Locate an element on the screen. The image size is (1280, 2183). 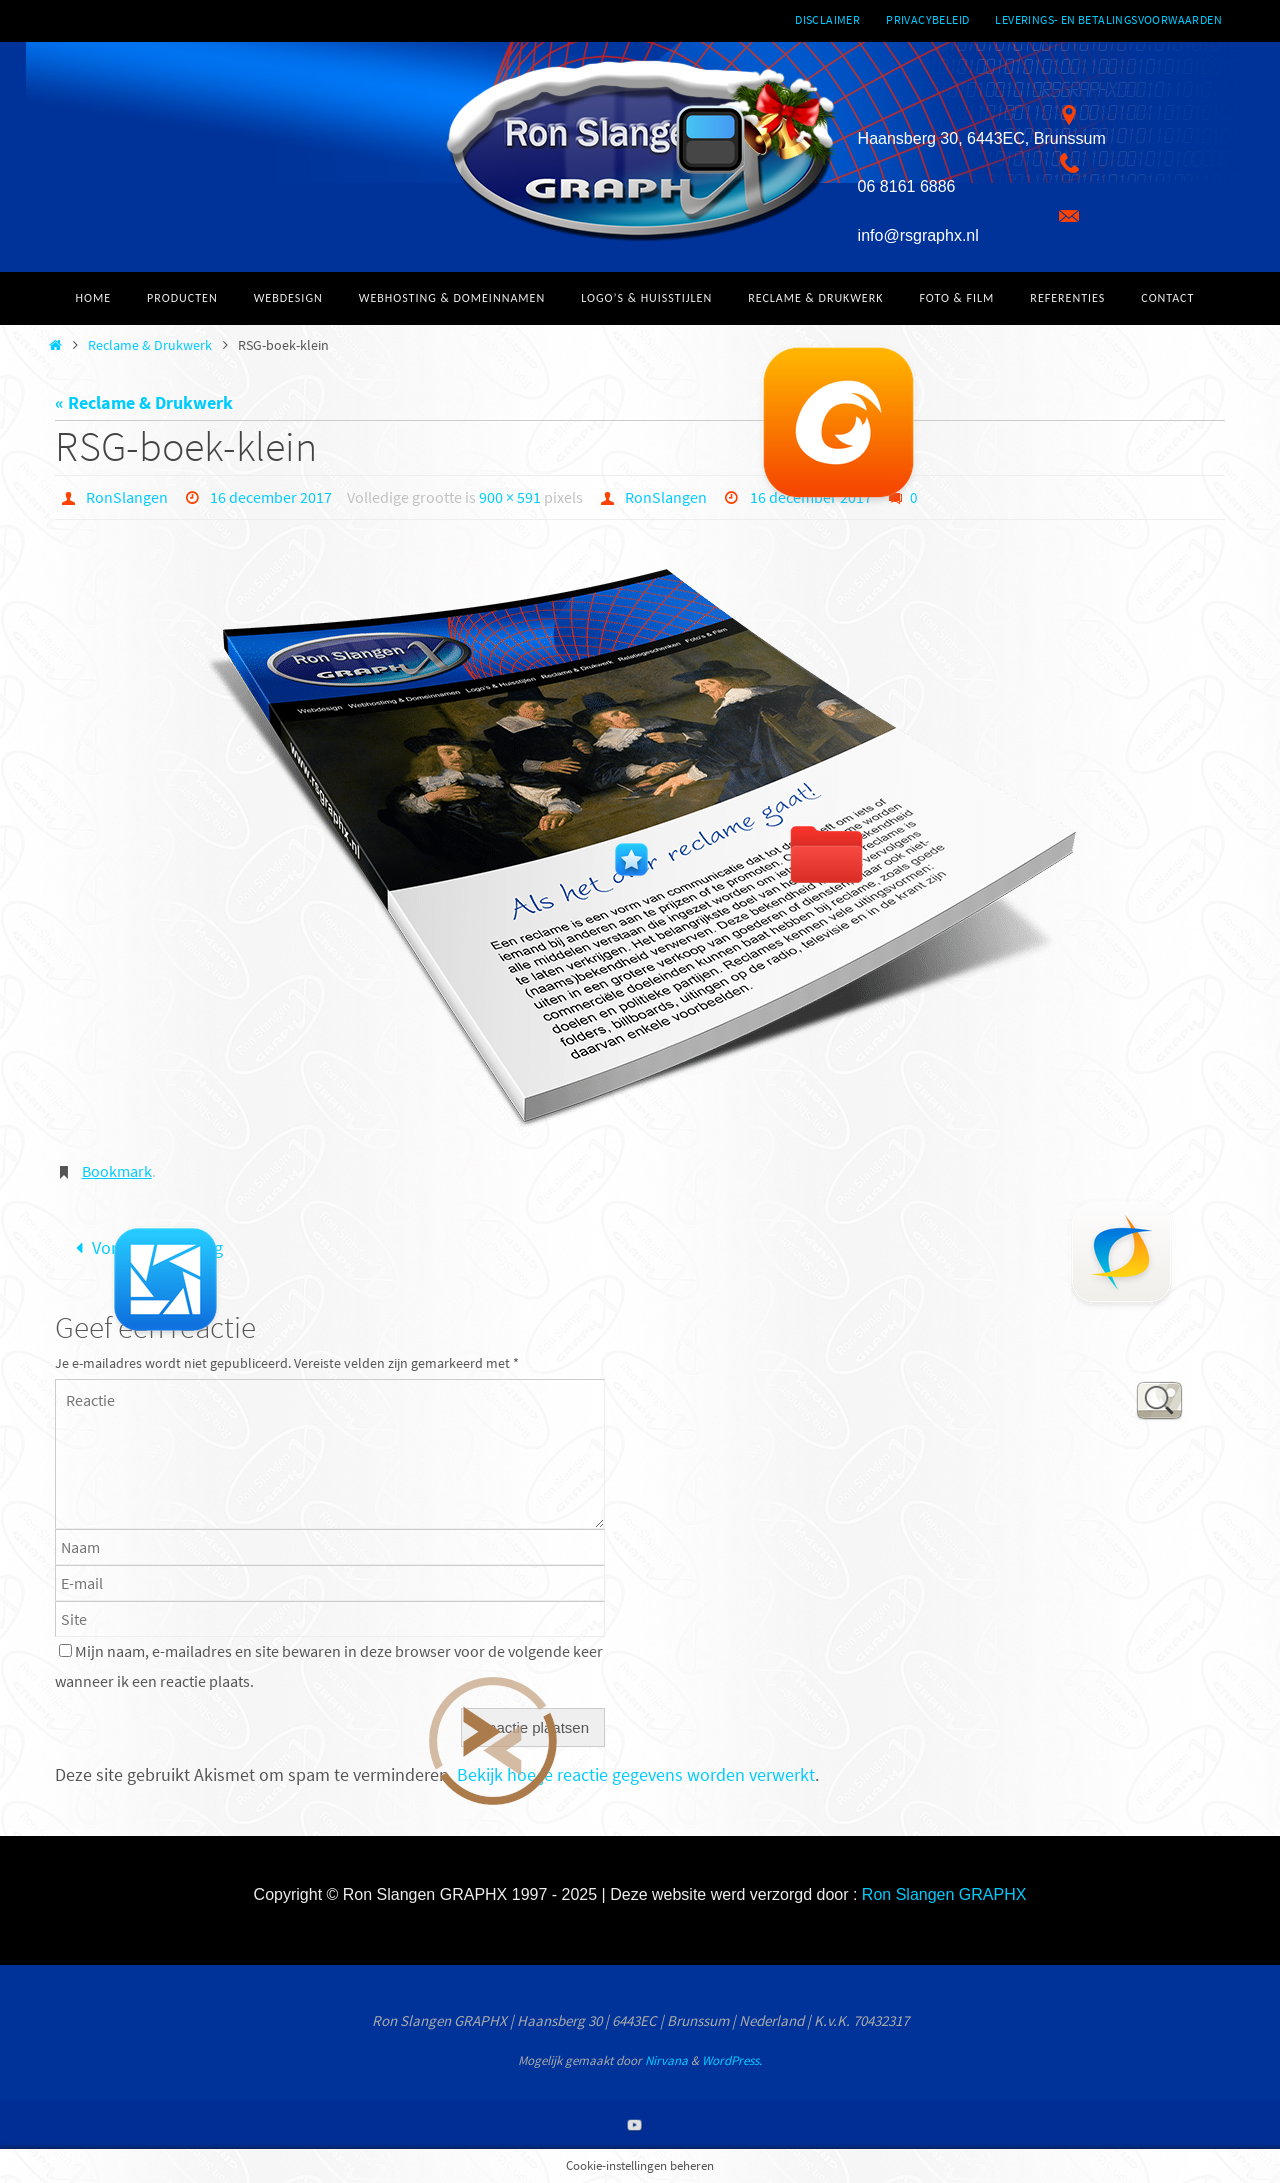
open desktop activities preferences is located at coordinates (710, 139).